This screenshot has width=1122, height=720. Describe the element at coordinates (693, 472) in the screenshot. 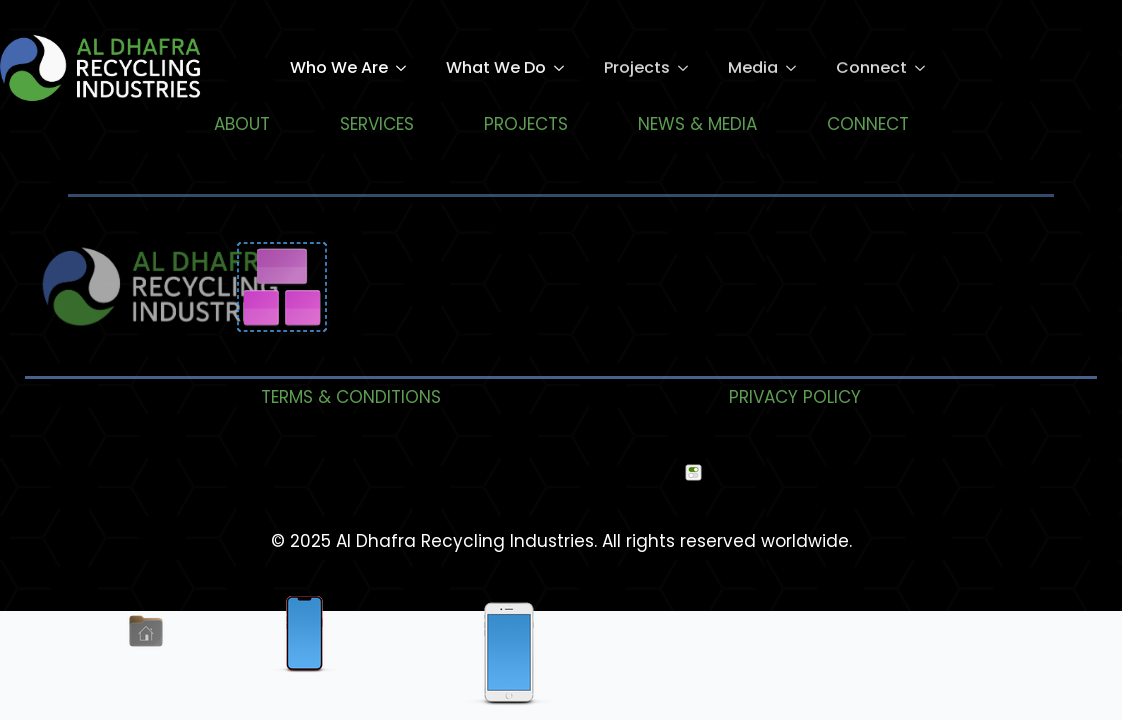

I see `open gnome tweaks settings` at that location.